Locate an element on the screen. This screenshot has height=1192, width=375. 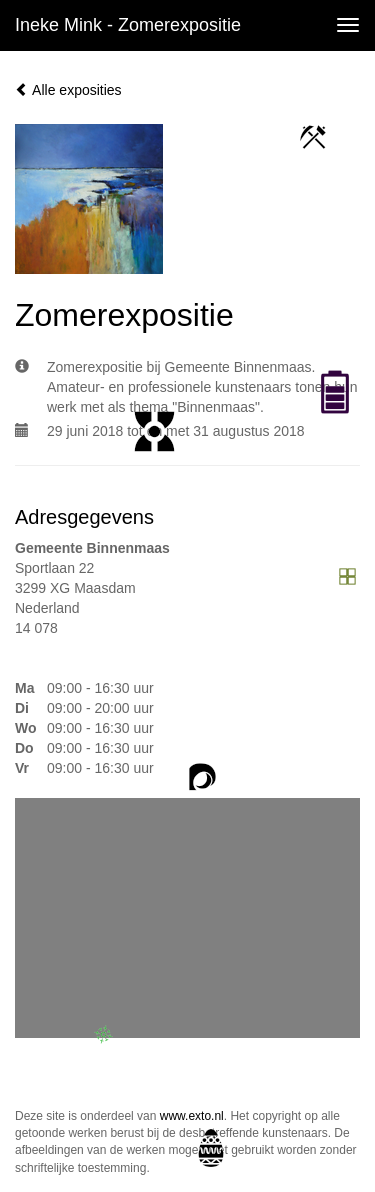
place a brick or building block is located at coordinates (347, 576).